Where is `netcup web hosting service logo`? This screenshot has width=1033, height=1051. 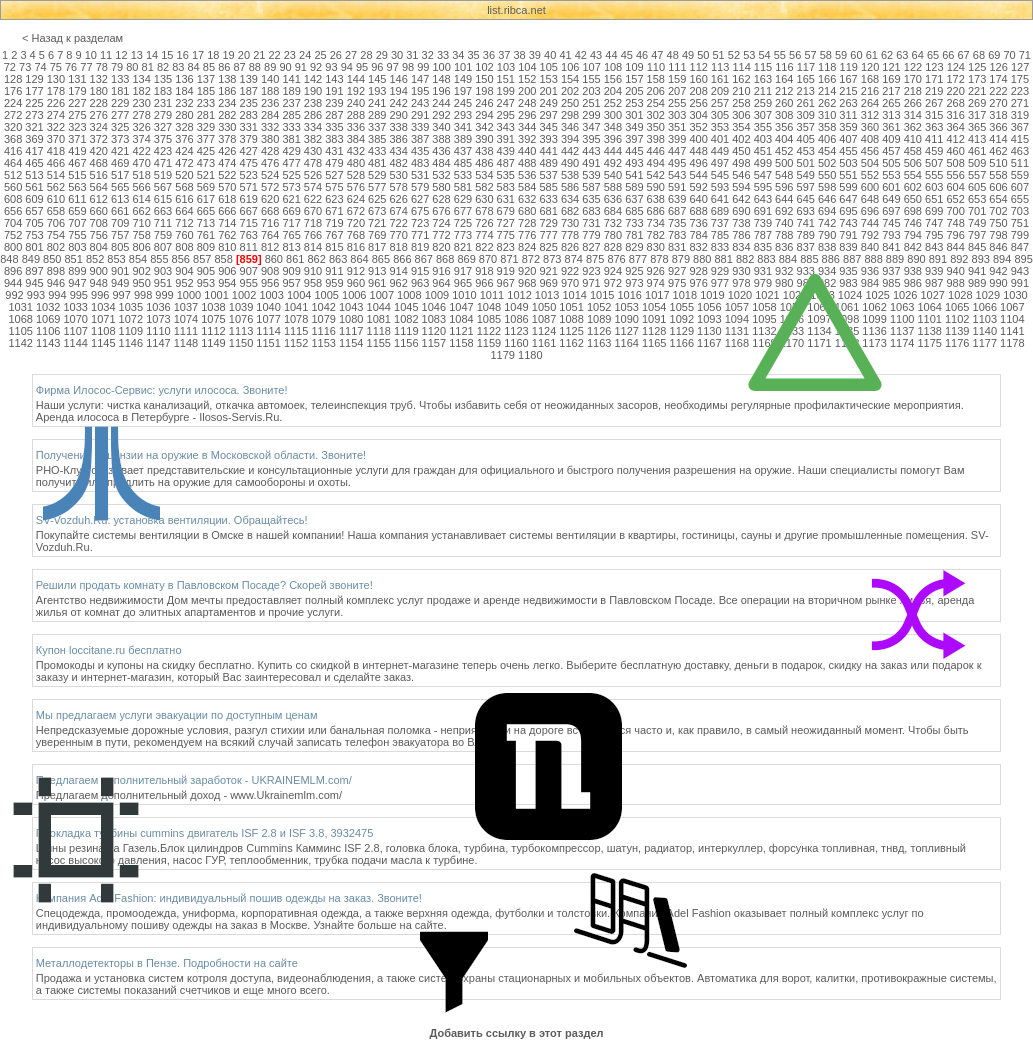 netcup web hosting service logo is located at coordinates (548, 766).